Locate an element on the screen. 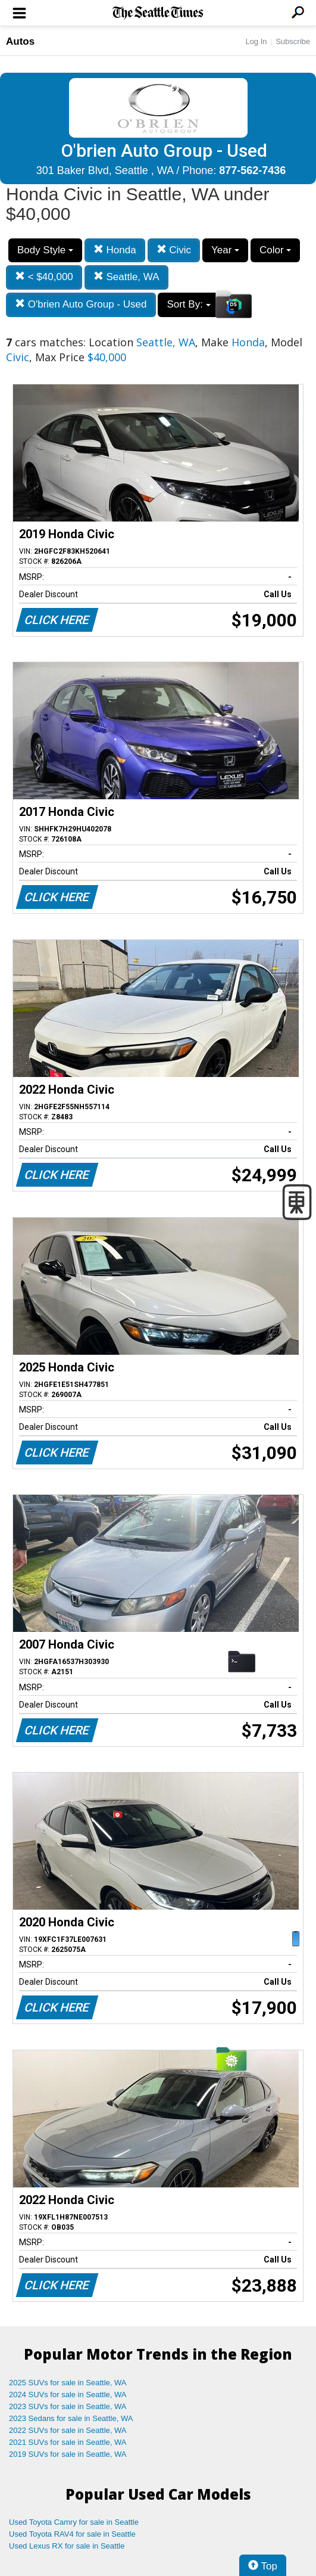 This screenshot has width=316, height=2576. folder containing JetBrains DataSpell project files is located at coordinates (233, 305).